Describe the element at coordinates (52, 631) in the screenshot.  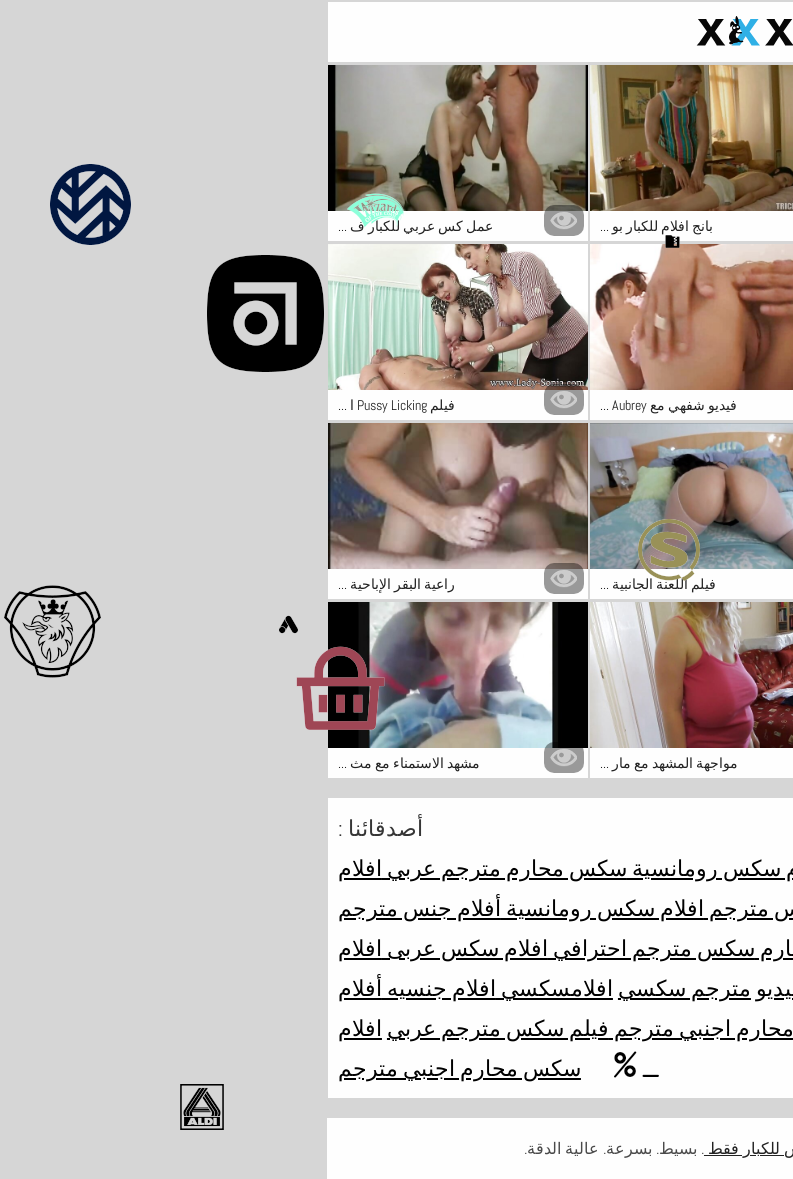
I see `scania brand logo` at that location.